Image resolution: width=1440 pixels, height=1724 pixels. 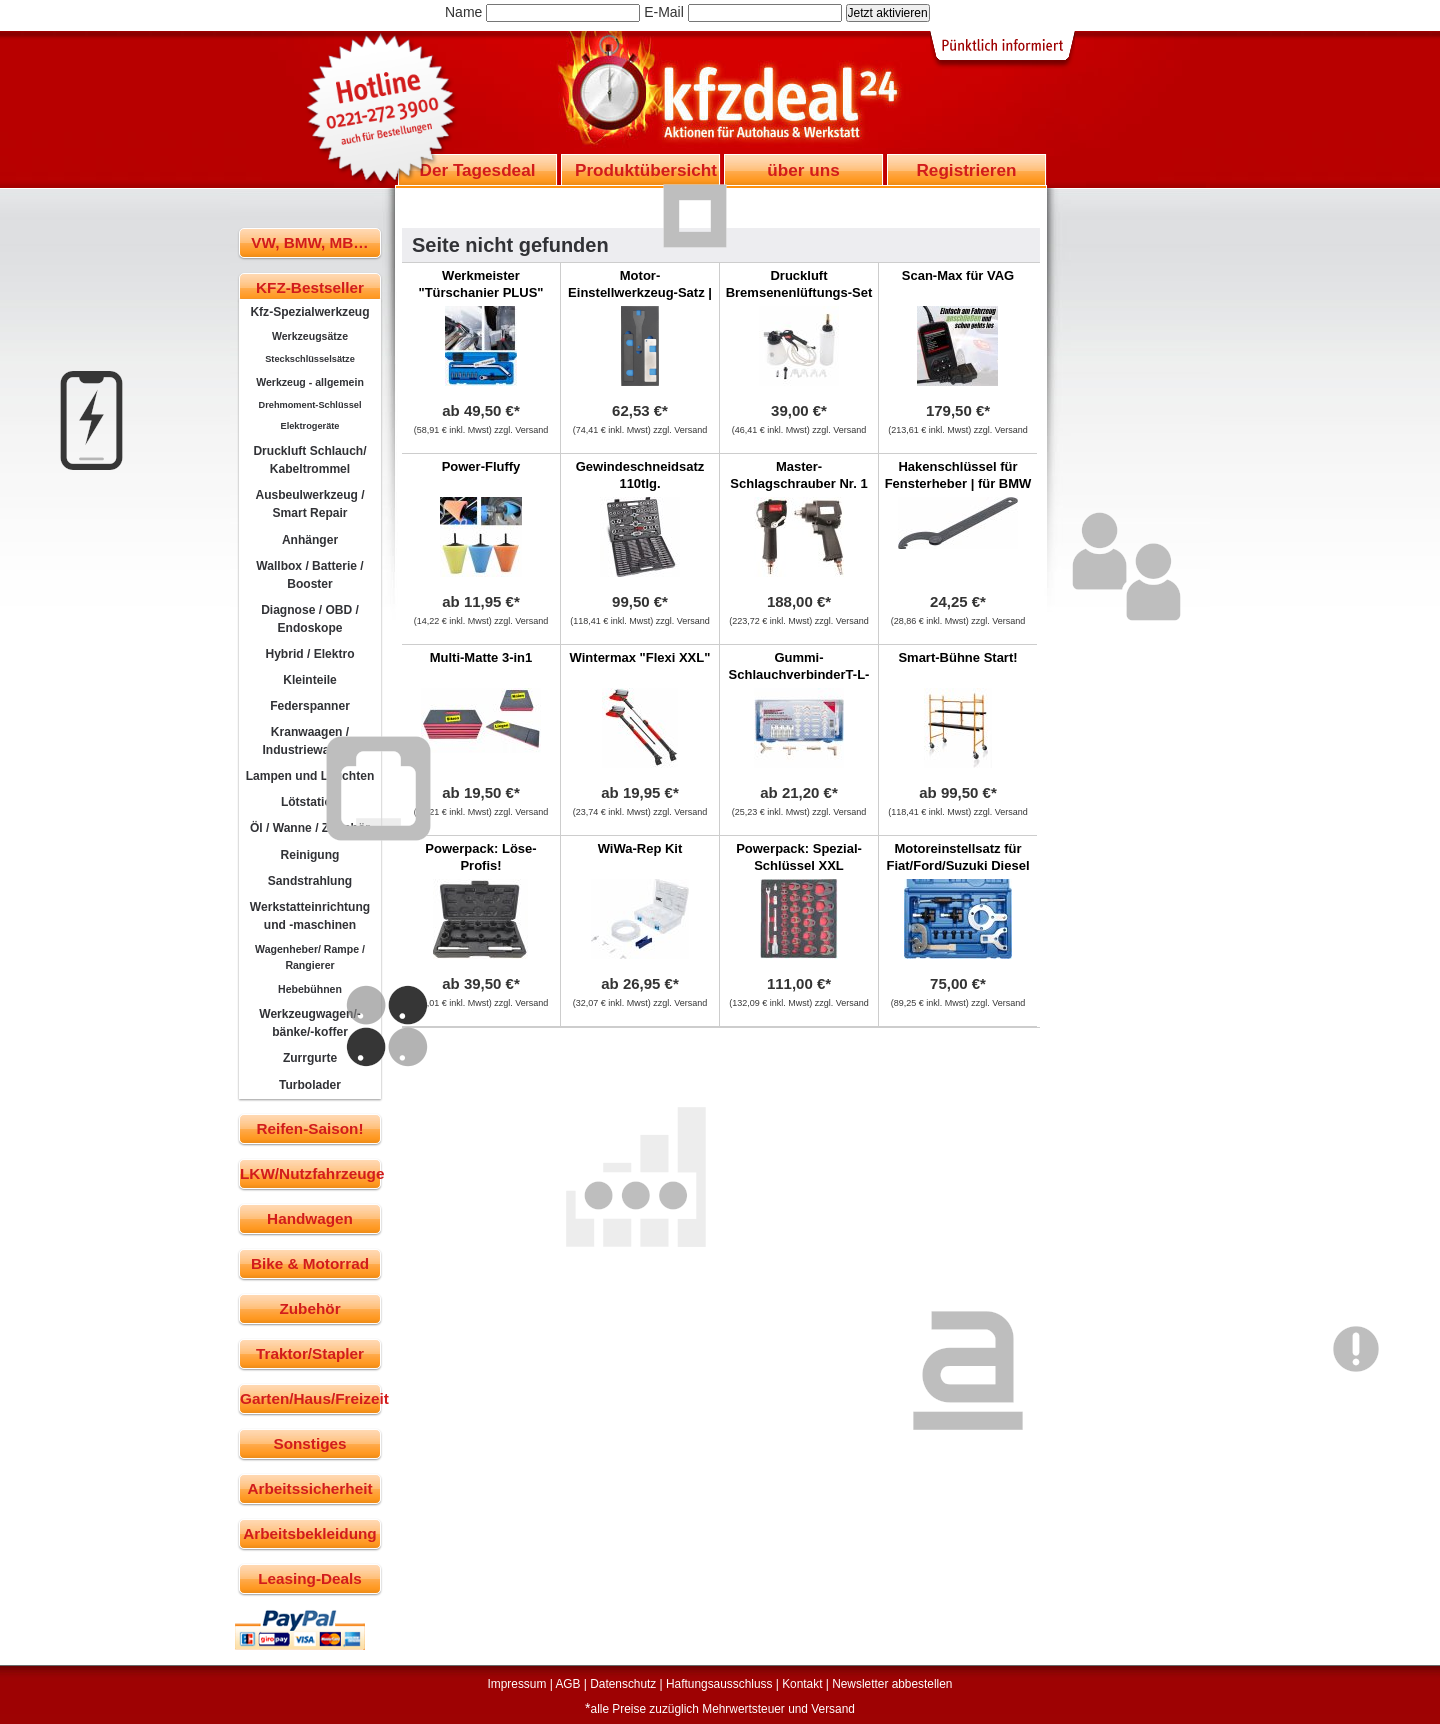 What do you see at coordinates (695, 216) in the screenshot?
I see `maximize the current window to full screen` at bounding box center [695, 216].